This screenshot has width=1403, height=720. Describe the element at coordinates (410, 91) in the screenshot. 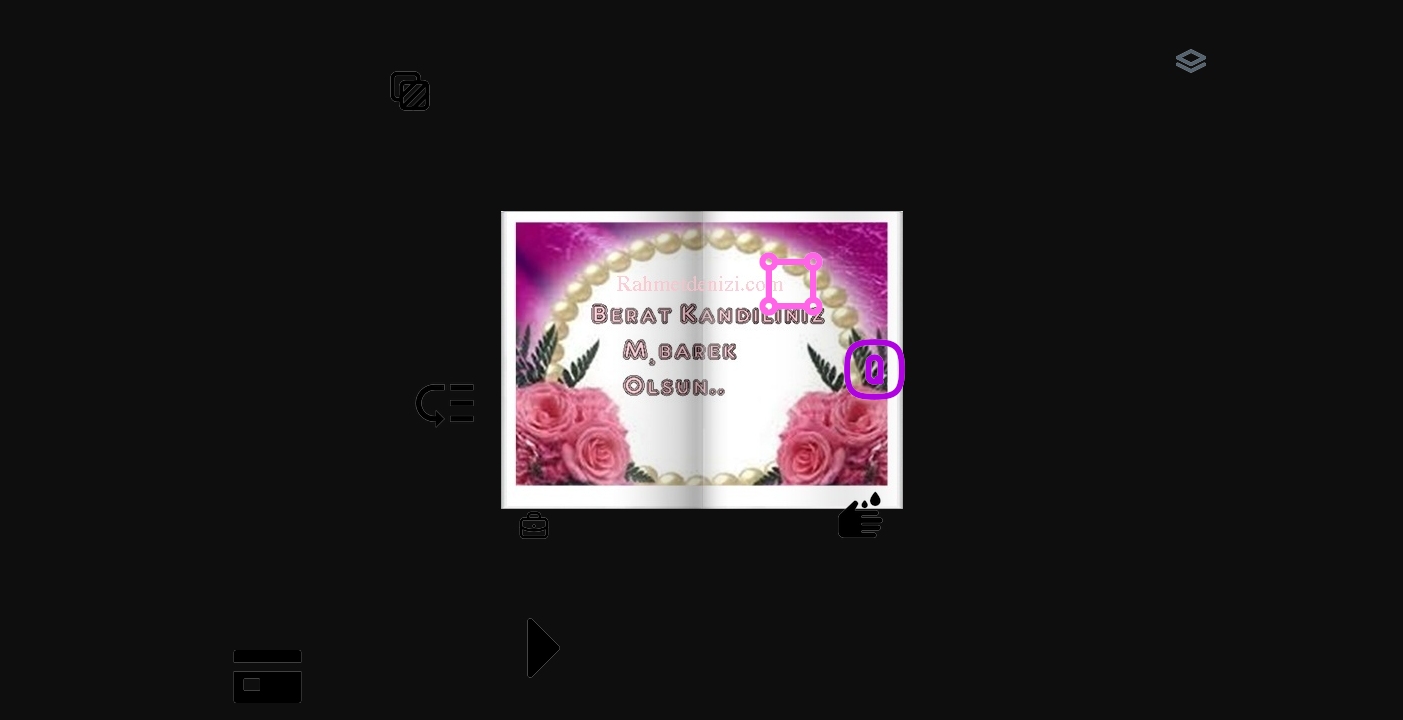

I see `select multiple items or objects` at that location.